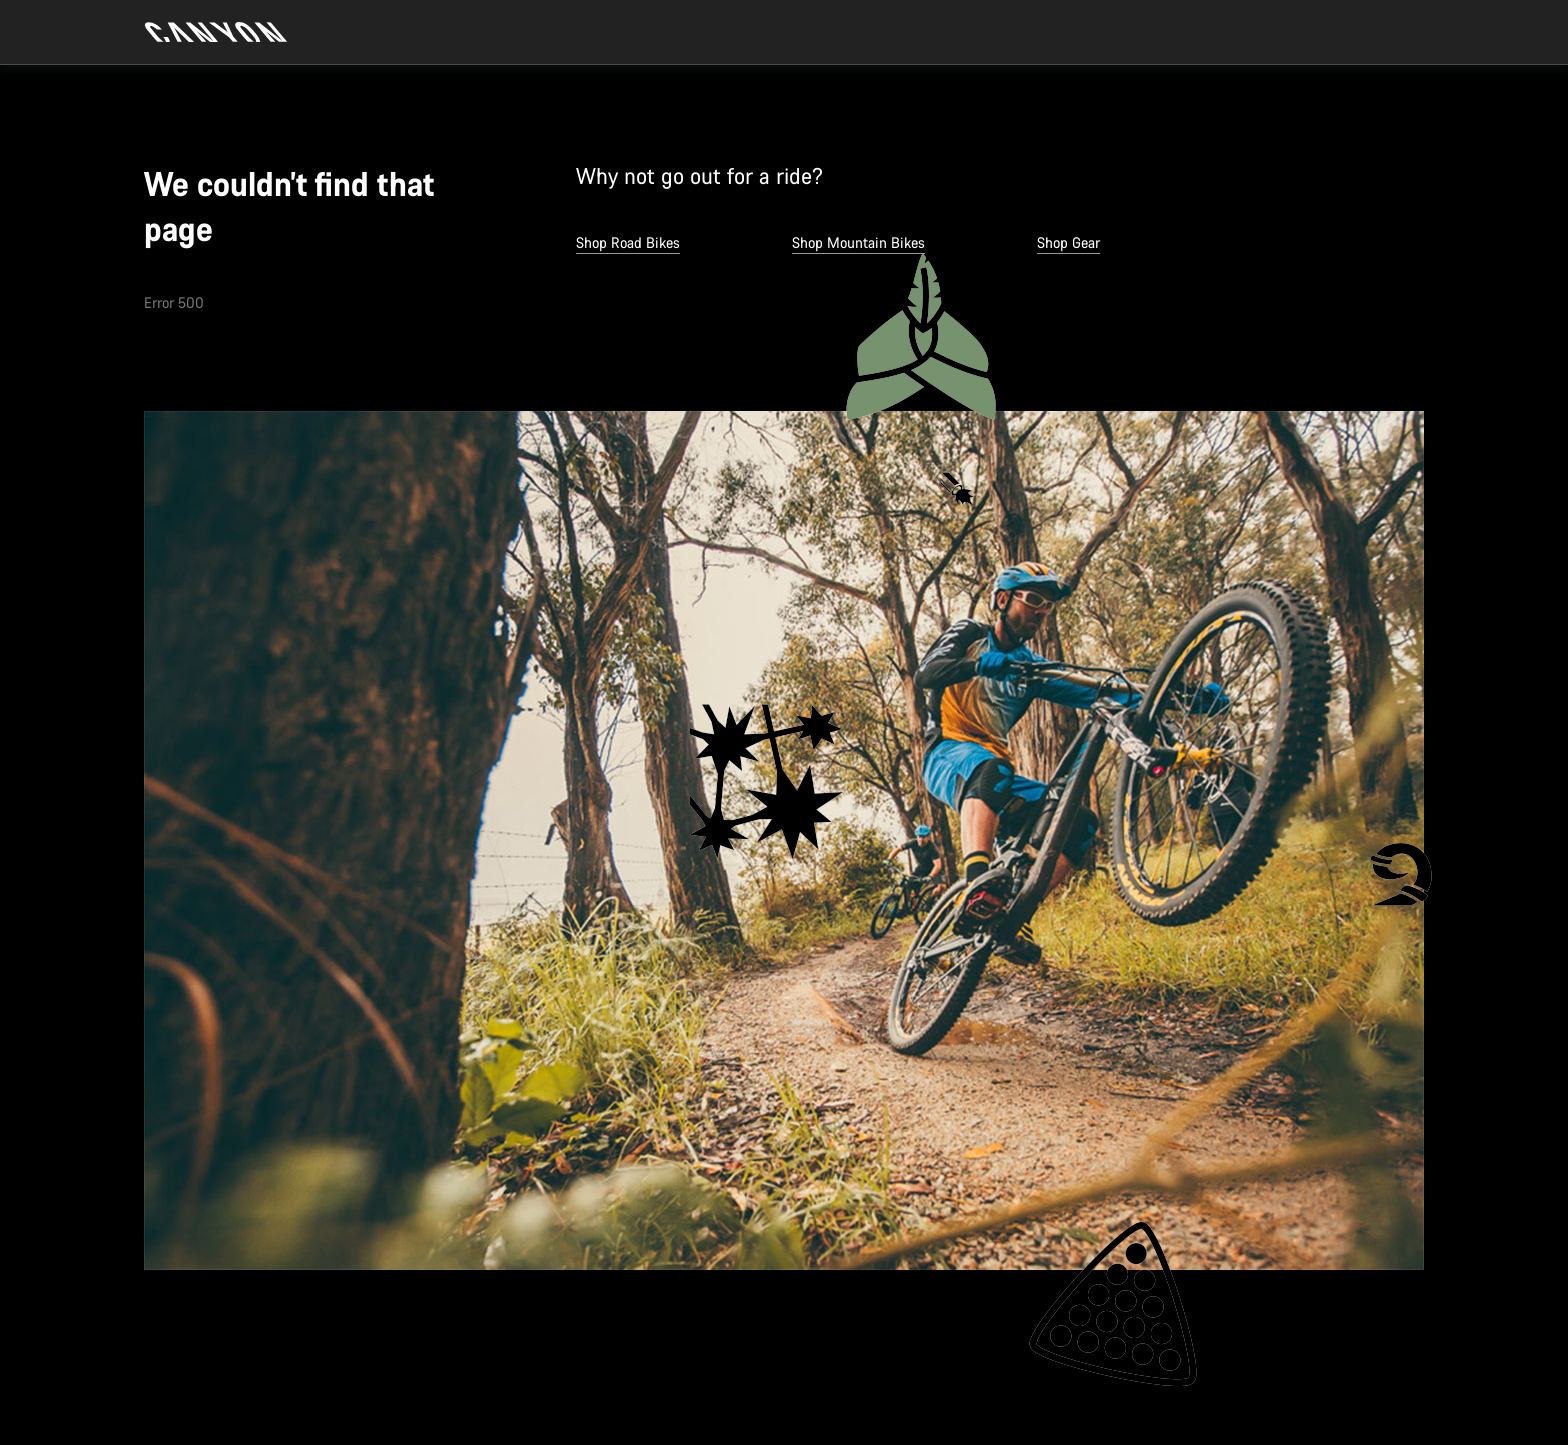 The width and height of the screenshot is (1568, 1445). I want to click on indicates laser or energy weapon effect, so click(767, 782).